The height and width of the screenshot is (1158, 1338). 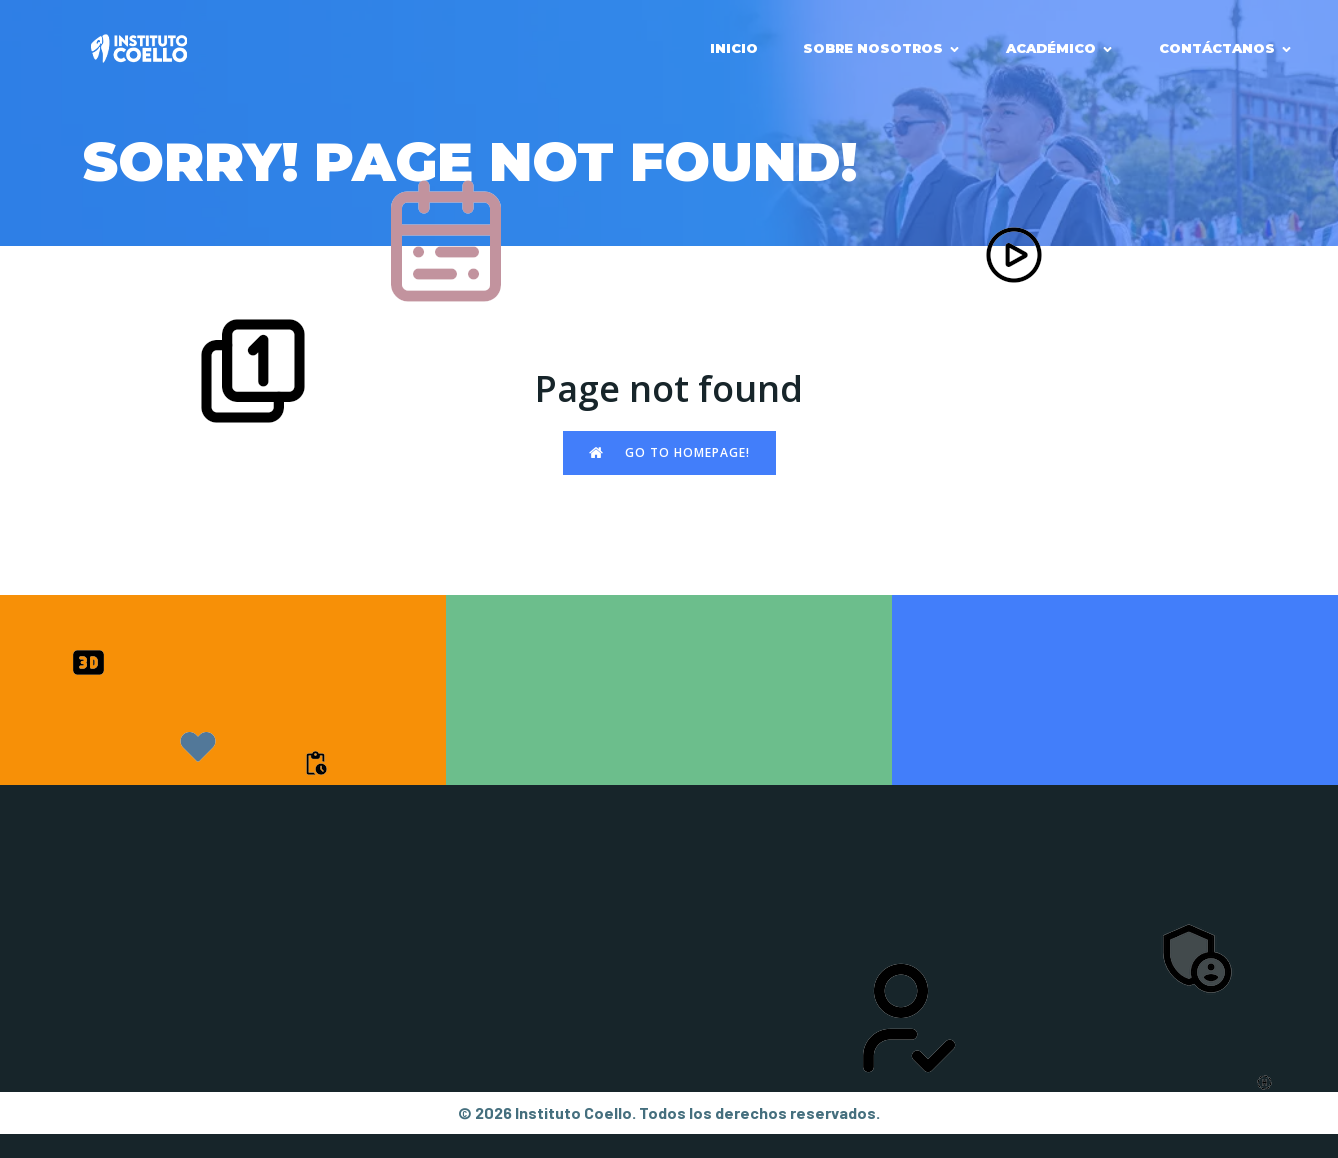 What do you see at coordinates (88, 662) in the screenshot?
I see `indicates 3D content or viewing mode` at bounding box center [88, 662].